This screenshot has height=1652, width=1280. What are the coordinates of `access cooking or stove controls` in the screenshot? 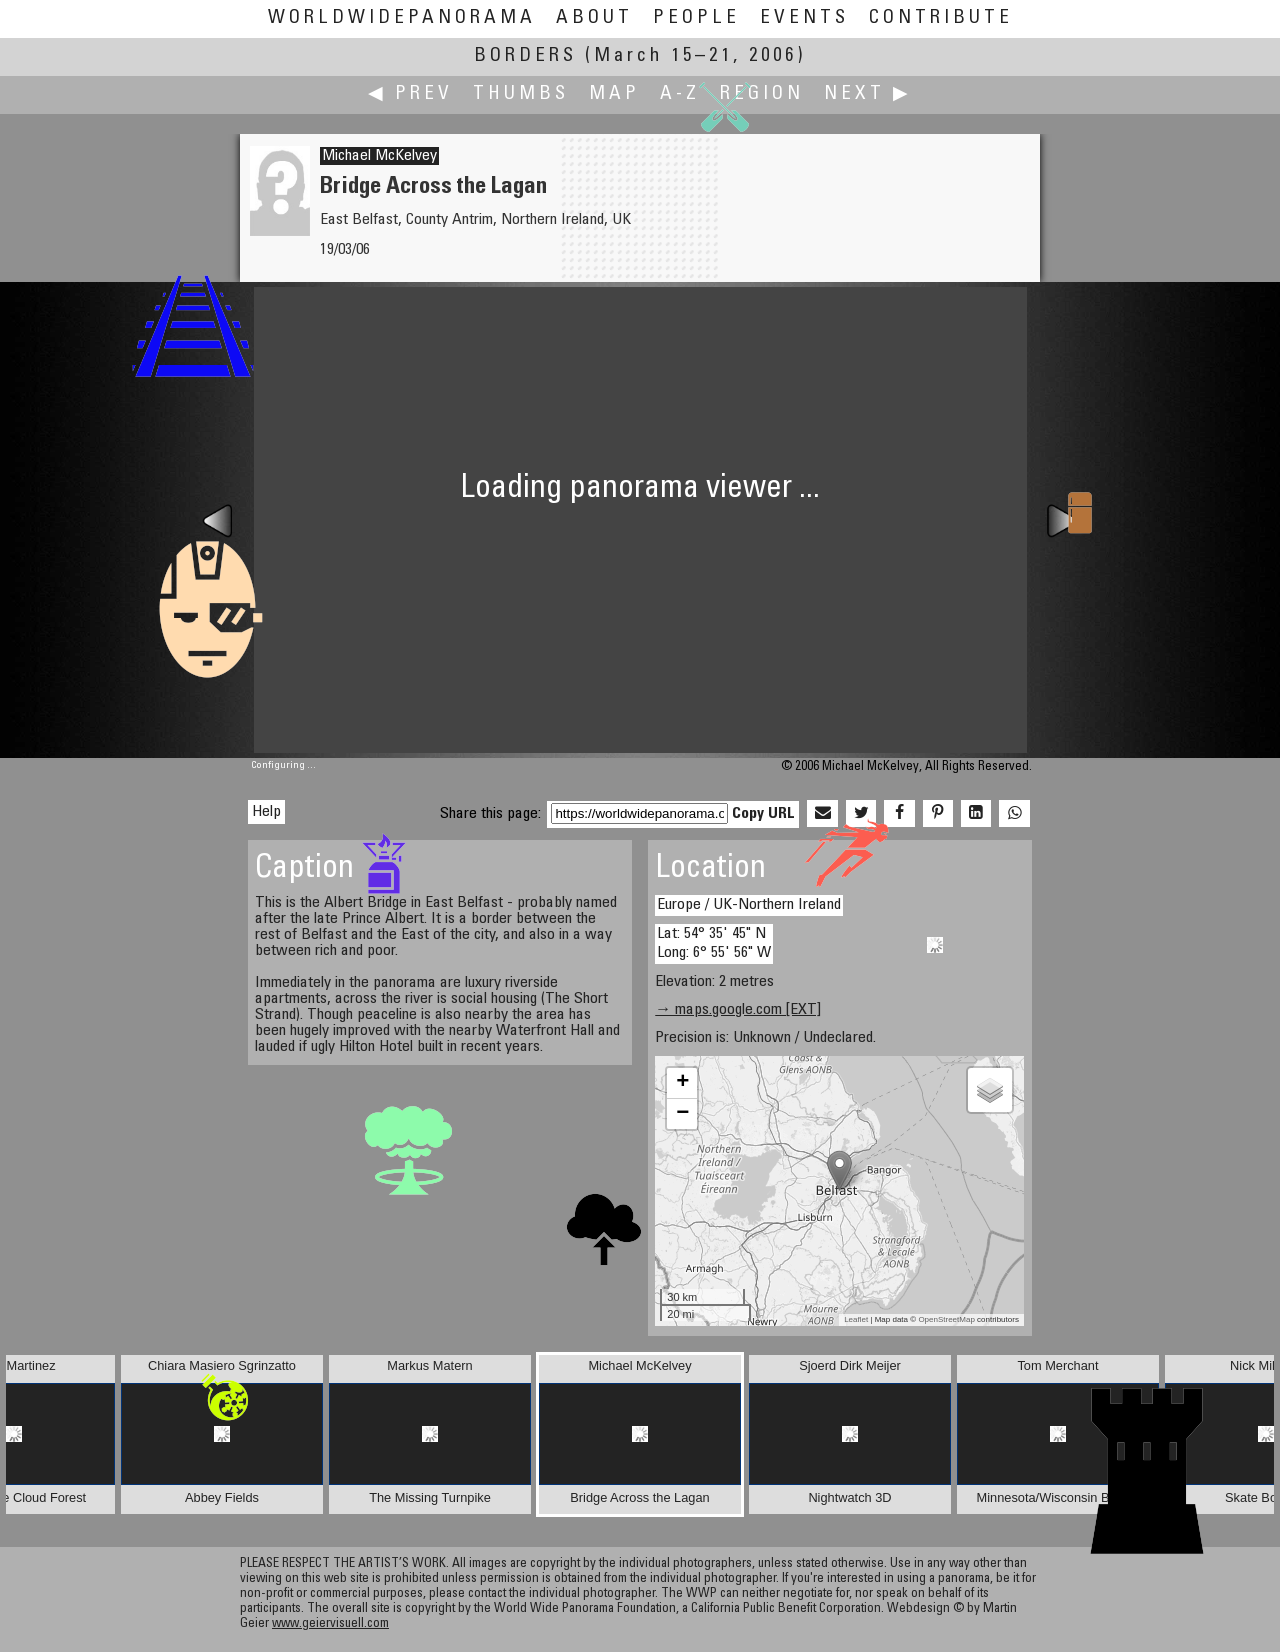 It's located at (384, 863).